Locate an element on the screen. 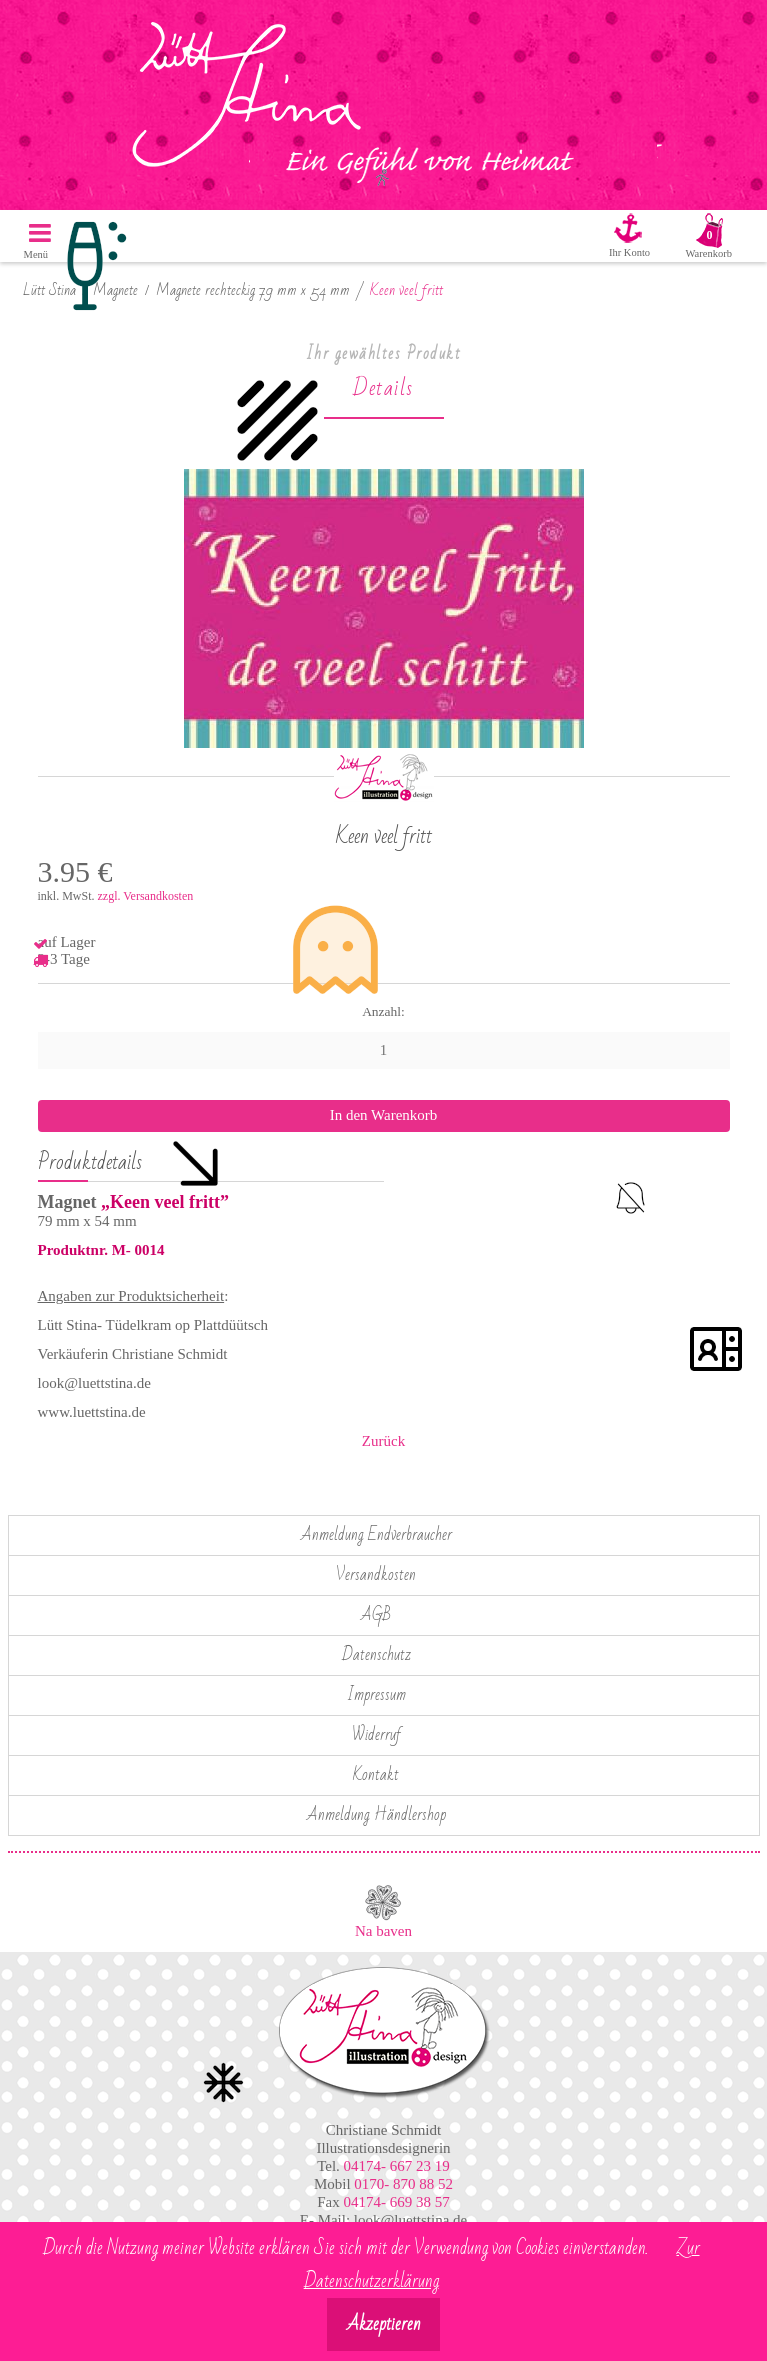 This screenshot has width=767, height=2361. change background style or pattern is located at coordinates (277, 420).